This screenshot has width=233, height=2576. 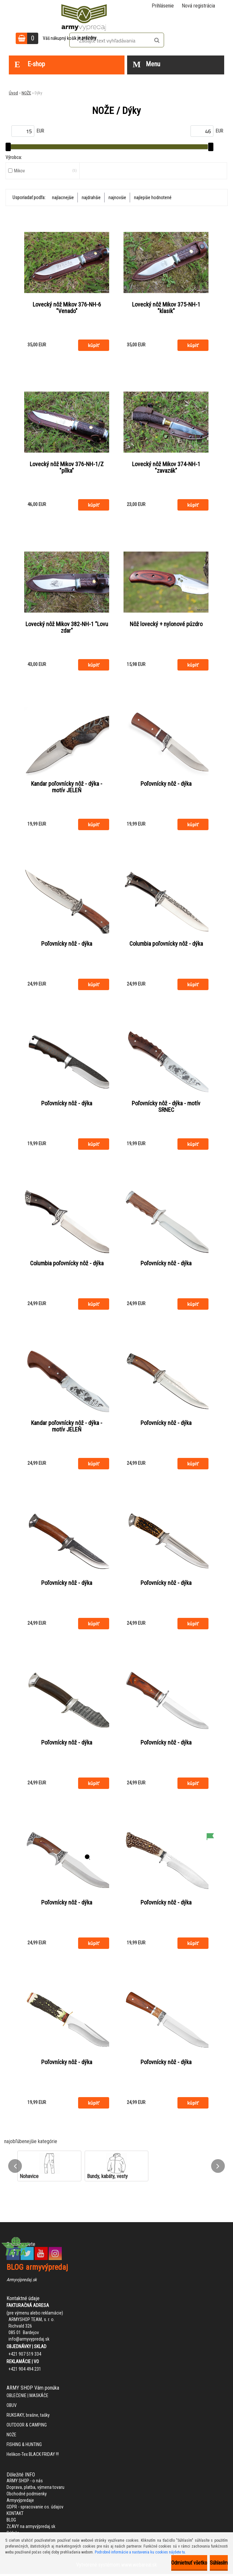 What do you see at coordinates (16, 2246) in the screenshot?
I see `international air transport association logo` at bounding box center [16, 2246].